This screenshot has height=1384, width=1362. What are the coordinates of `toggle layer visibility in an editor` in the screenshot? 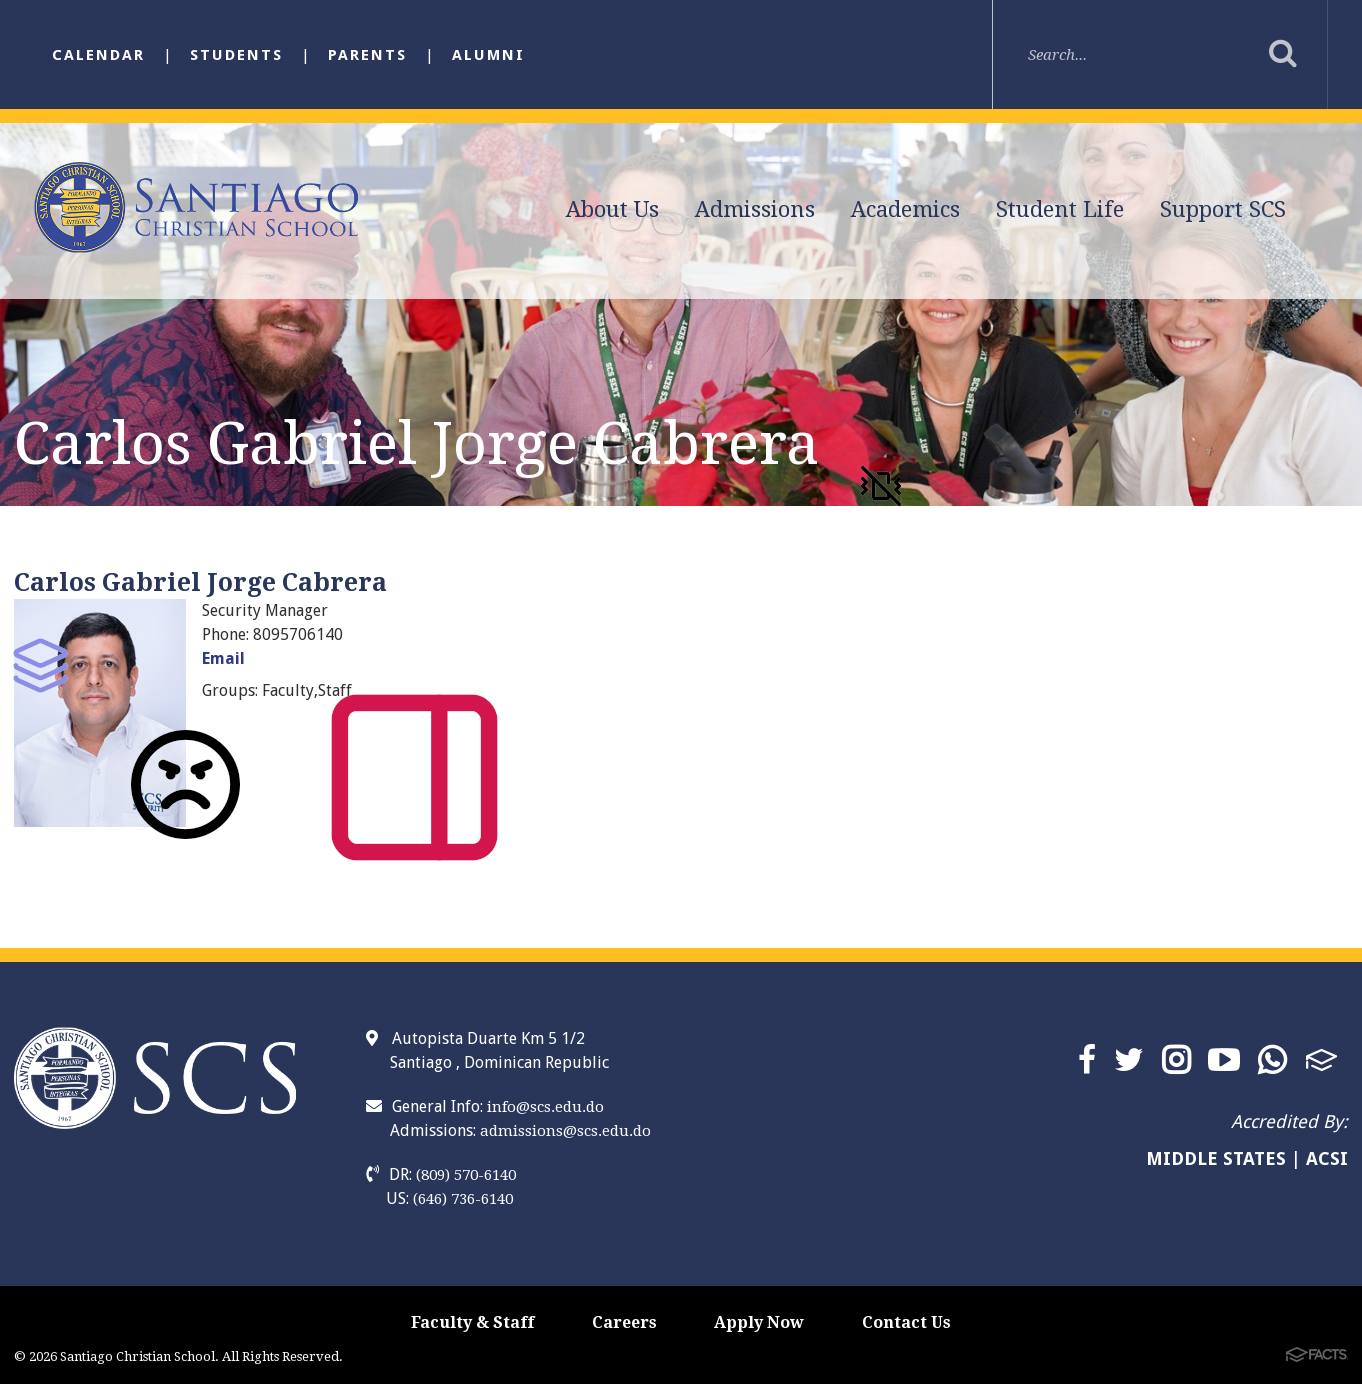 It's located at (40, 665).